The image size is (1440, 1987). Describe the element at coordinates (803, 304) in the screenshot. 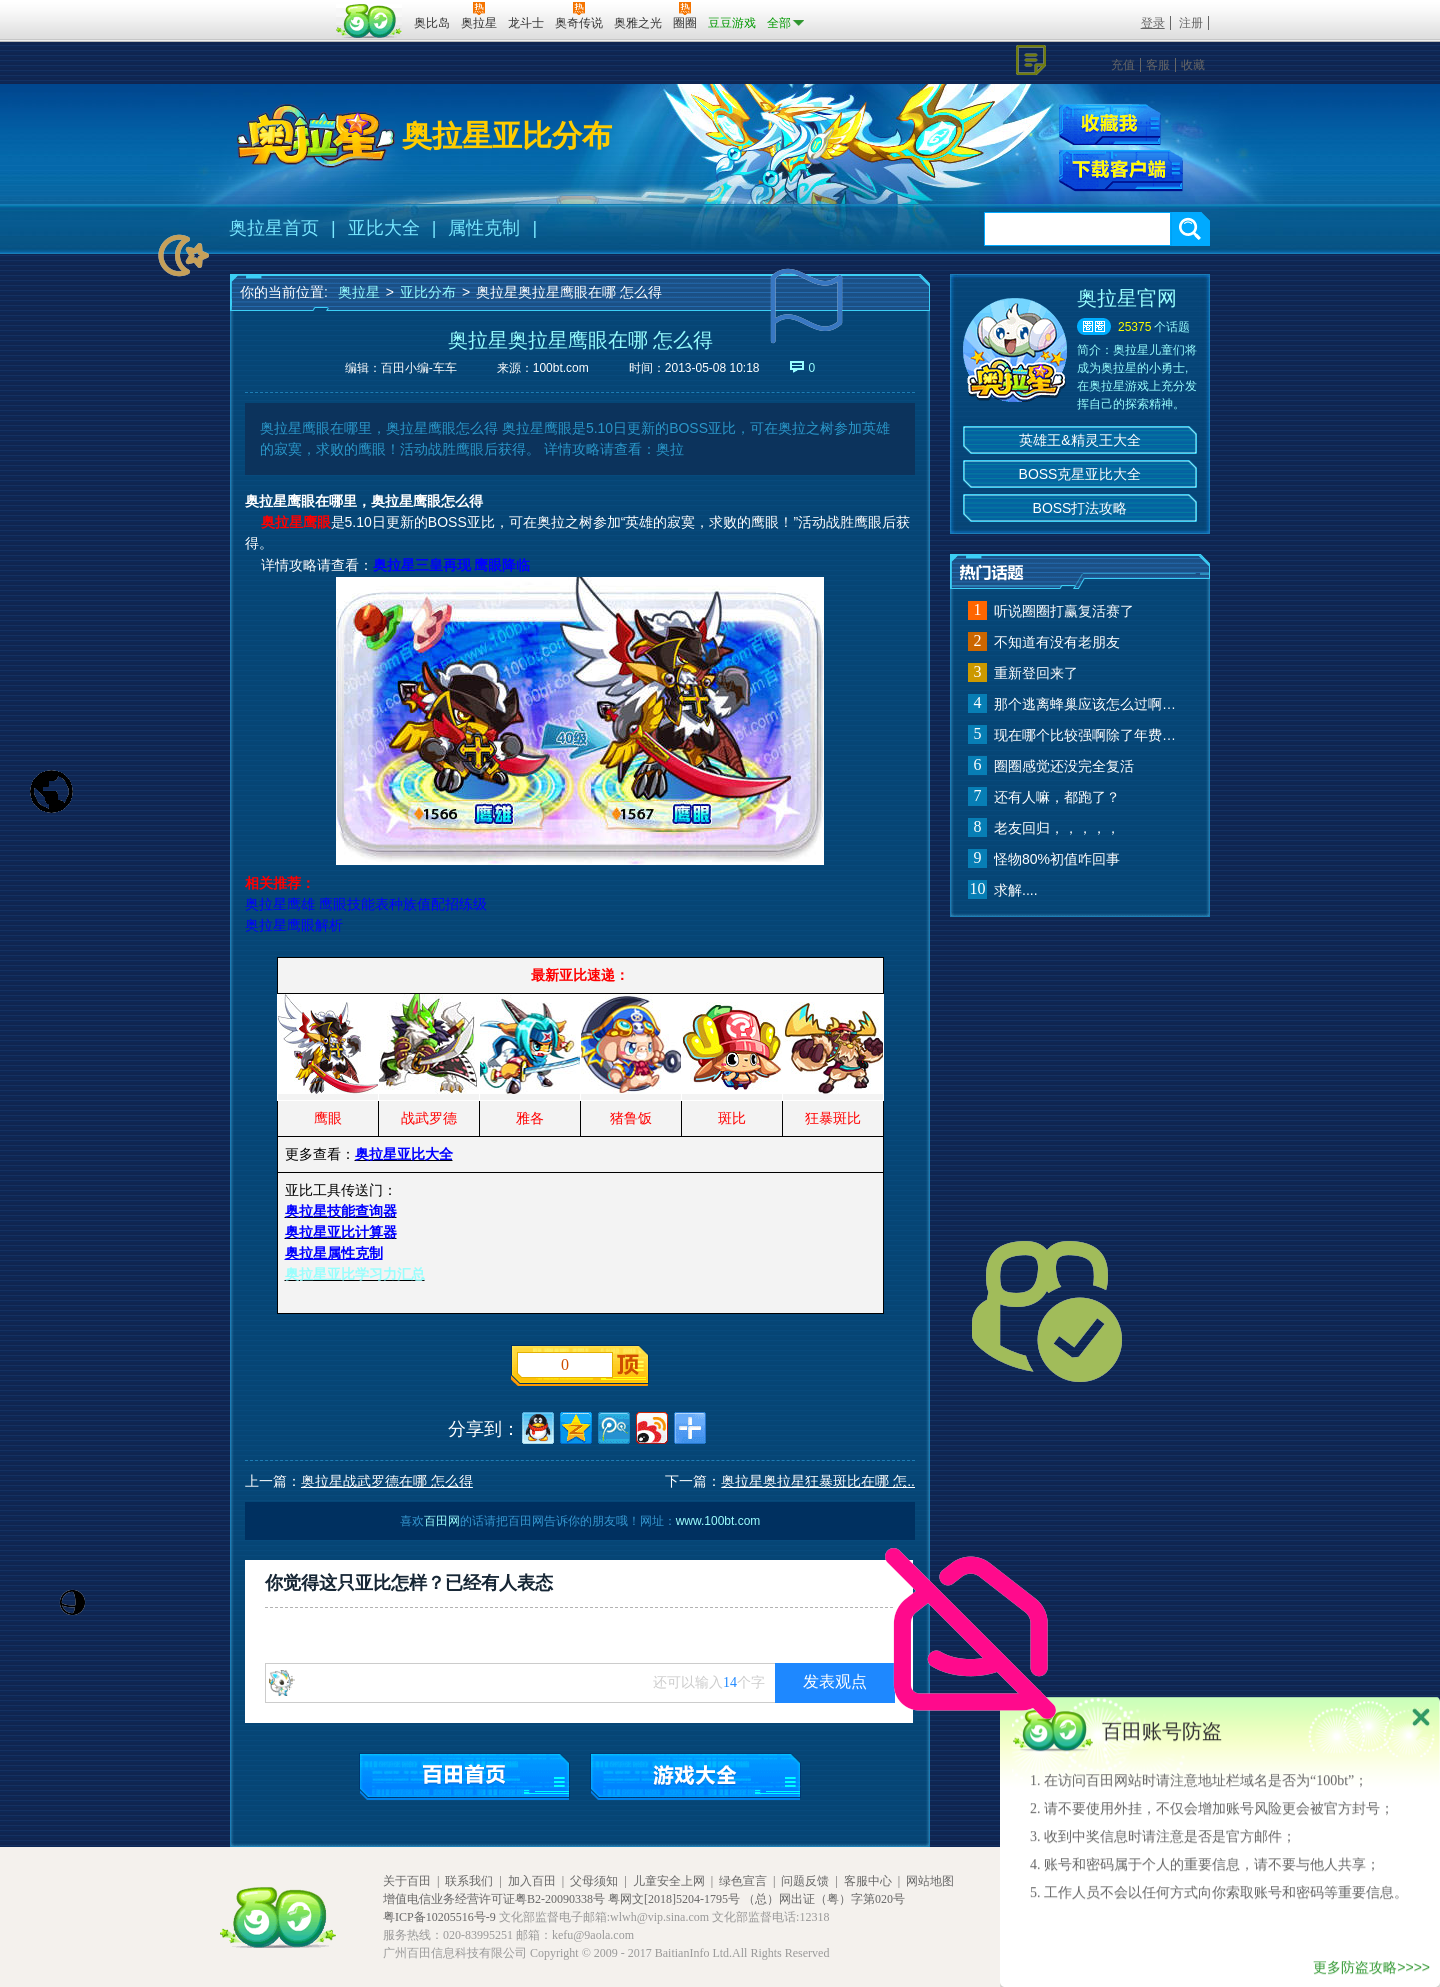

I see `flag or report content` at that location.